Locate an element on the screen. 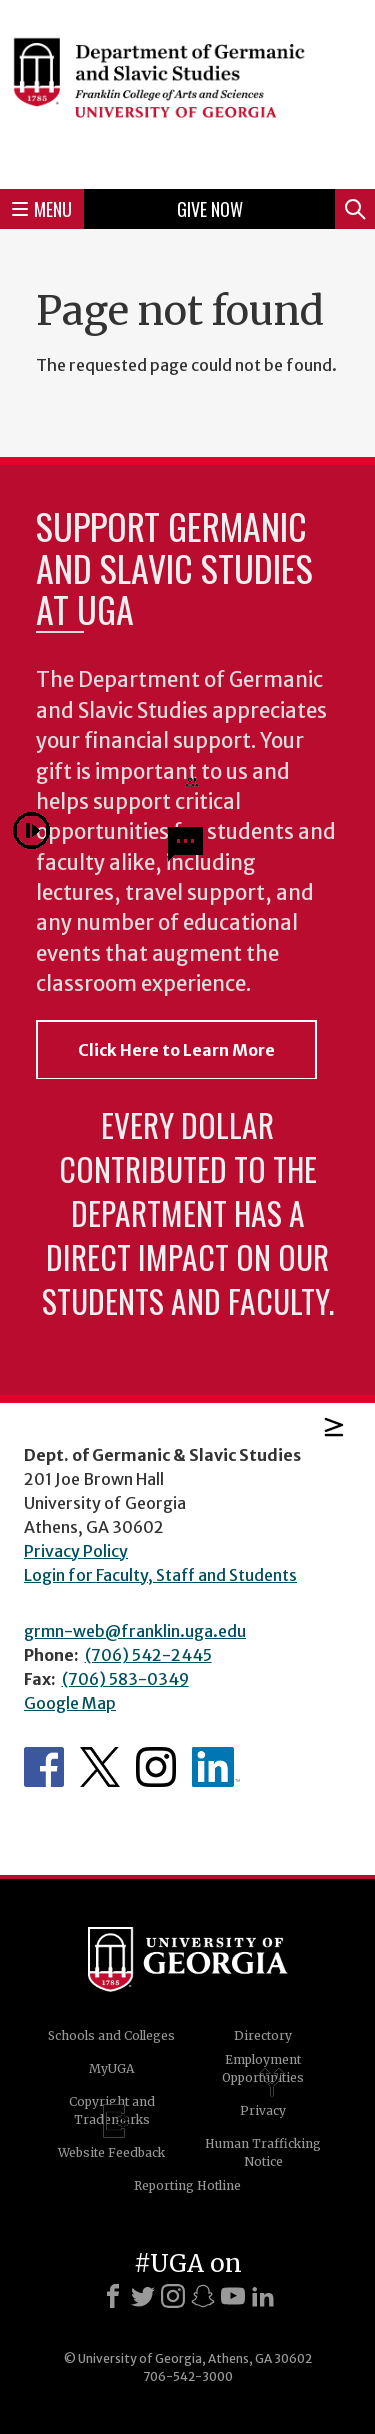 The width and height of the screenshot is (375, 2434). greater than or equal to mathematical operator is located at coordinates (333, 1427).